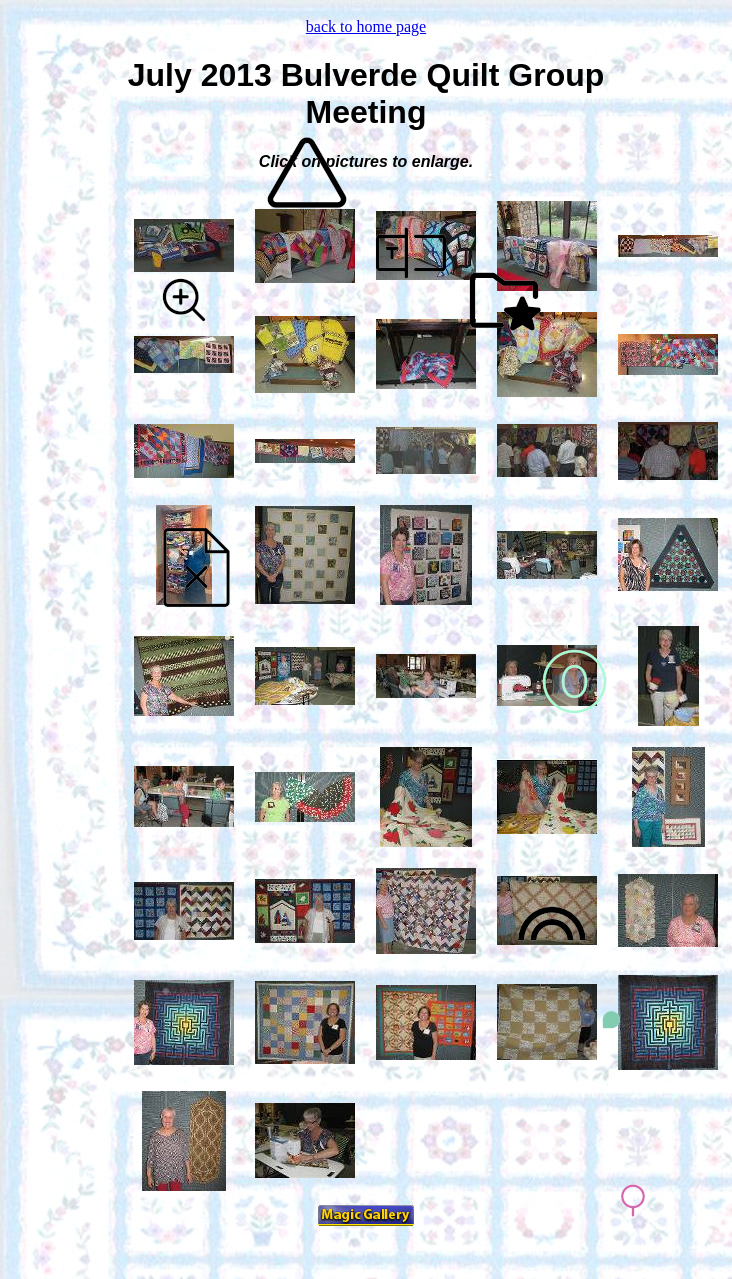 The width and height of the screenshot is (732, 1279). What do you see at coordinates (307, 174) in the screenshot?
I see `indicates a warning or caution state` at bounding box center [307, 174].